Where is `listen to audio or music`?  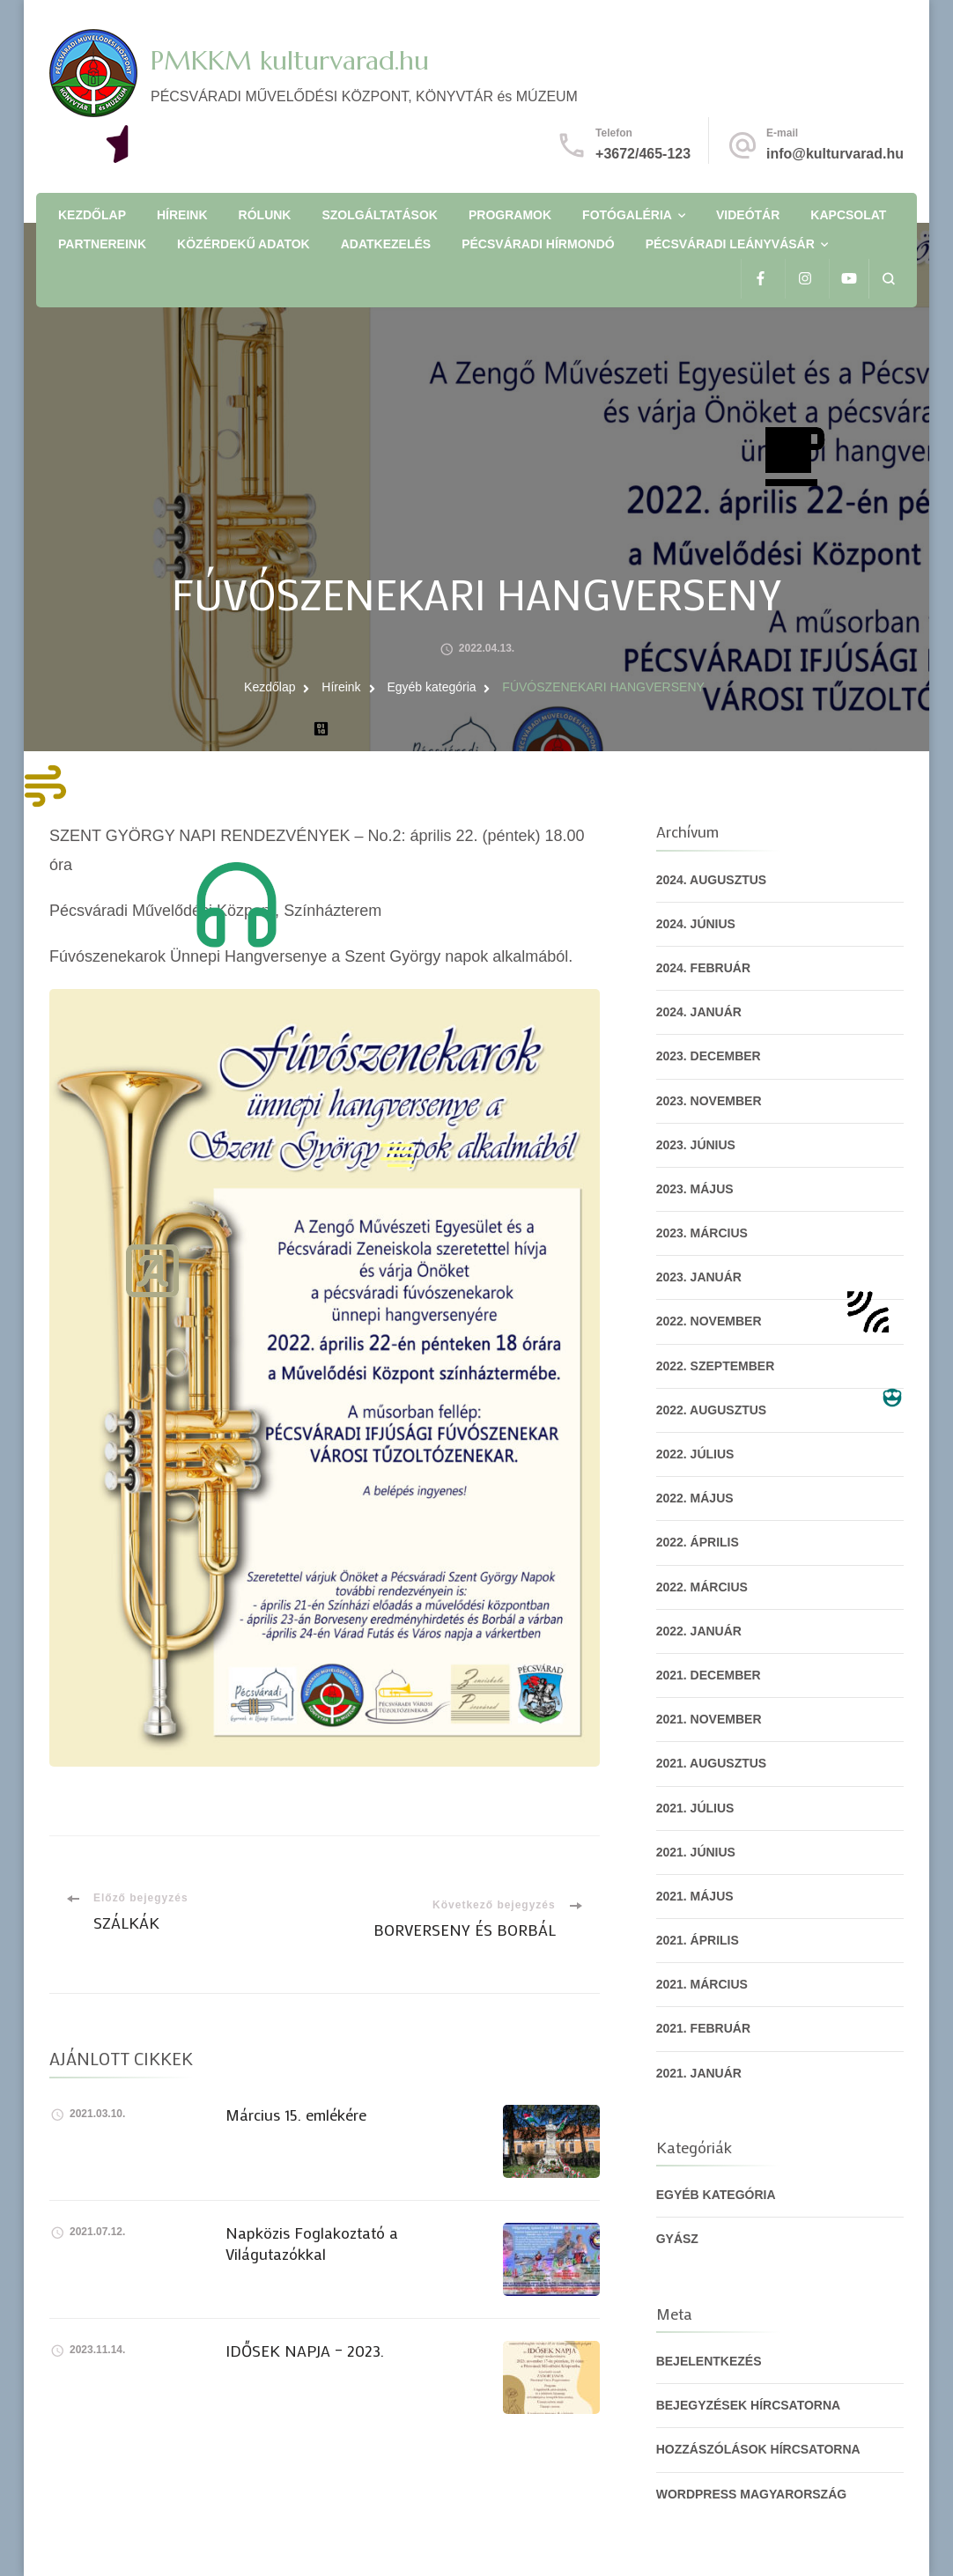
listen to audio or music is located at coordinates (236, 907).